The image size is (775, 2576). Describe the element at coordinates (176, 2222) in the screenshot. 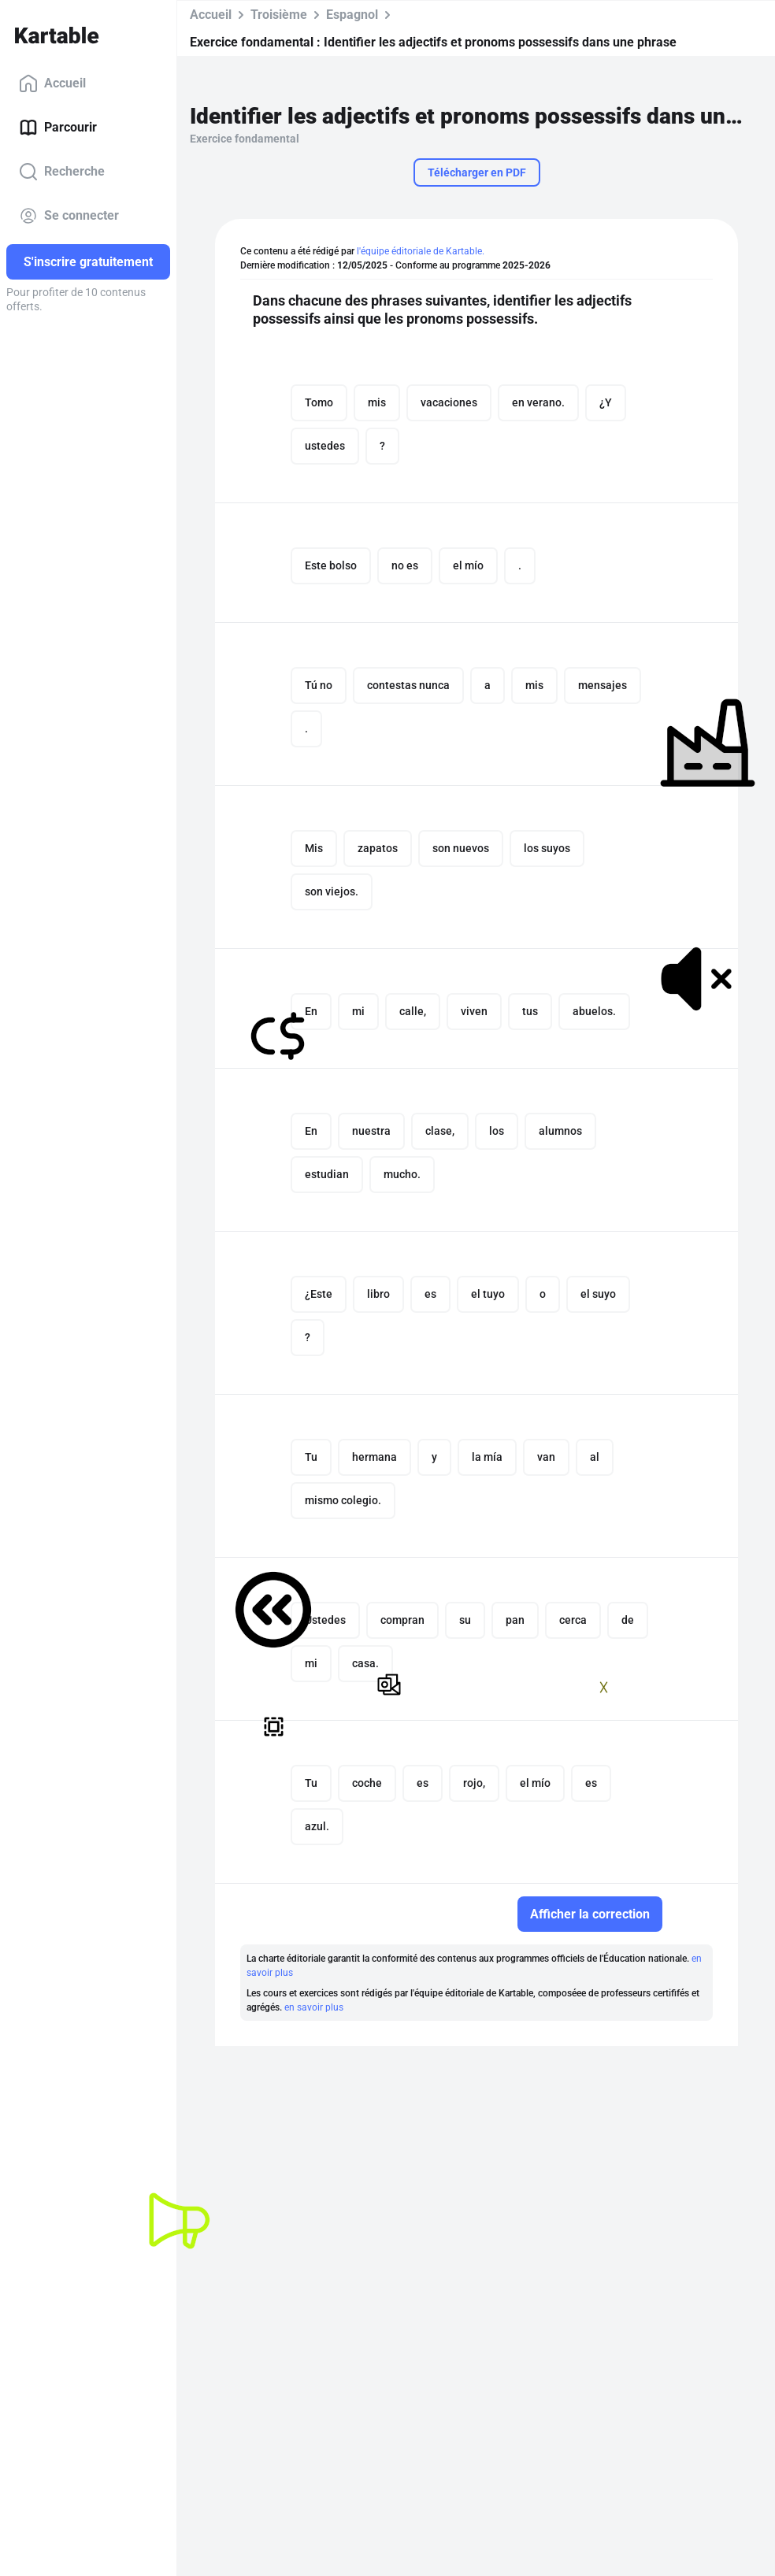

I see `make an announcement or broadcast` at that location.